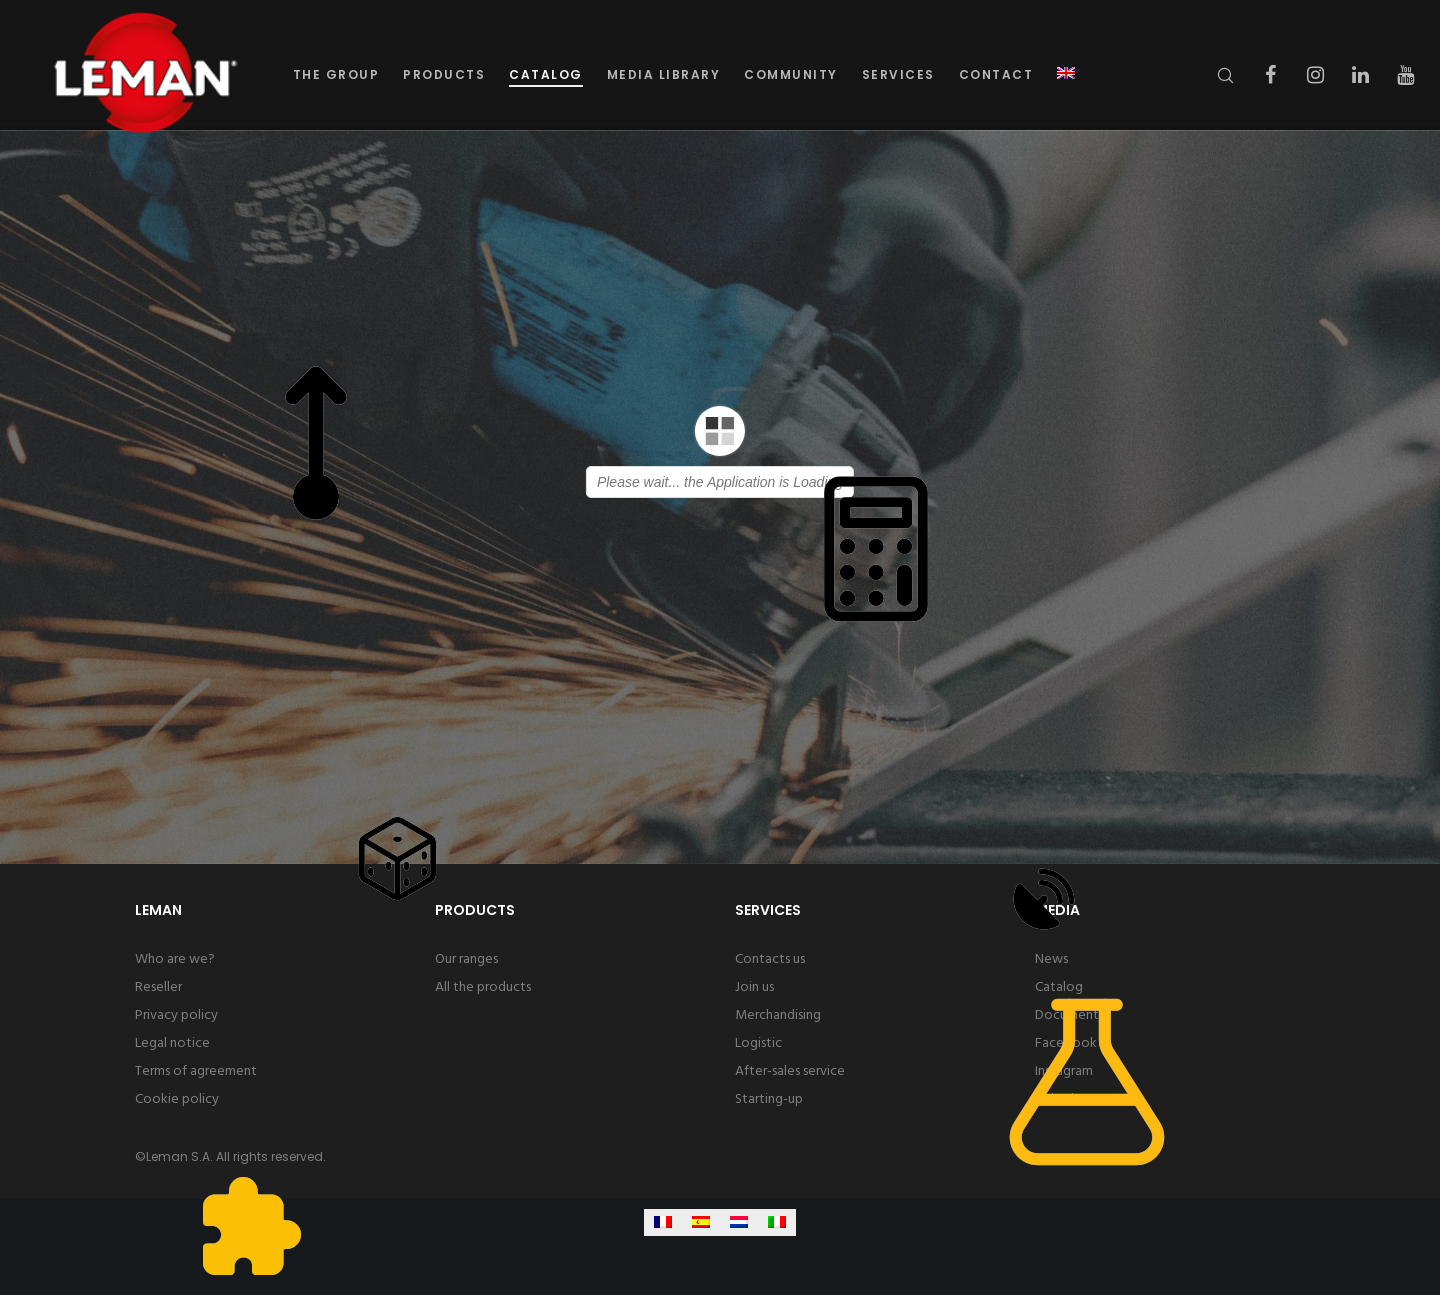  Describe the element at coordinates (397, 858) in the screenshot. I see `randomize or shuffle content` at that location.